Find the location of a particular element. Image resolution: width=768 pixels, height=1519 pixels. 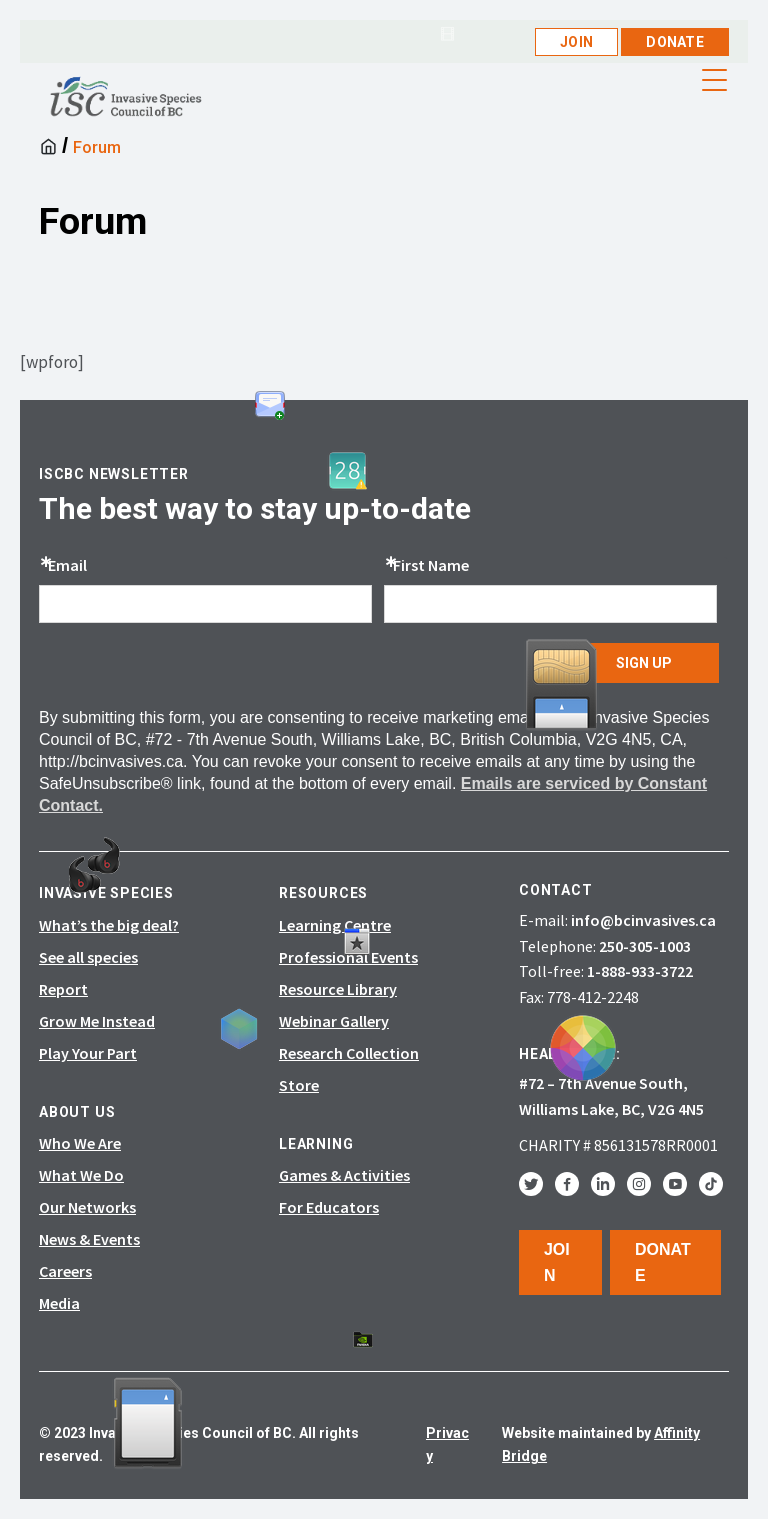

open nvidia application files folder is located at coordinates (363, 1340).